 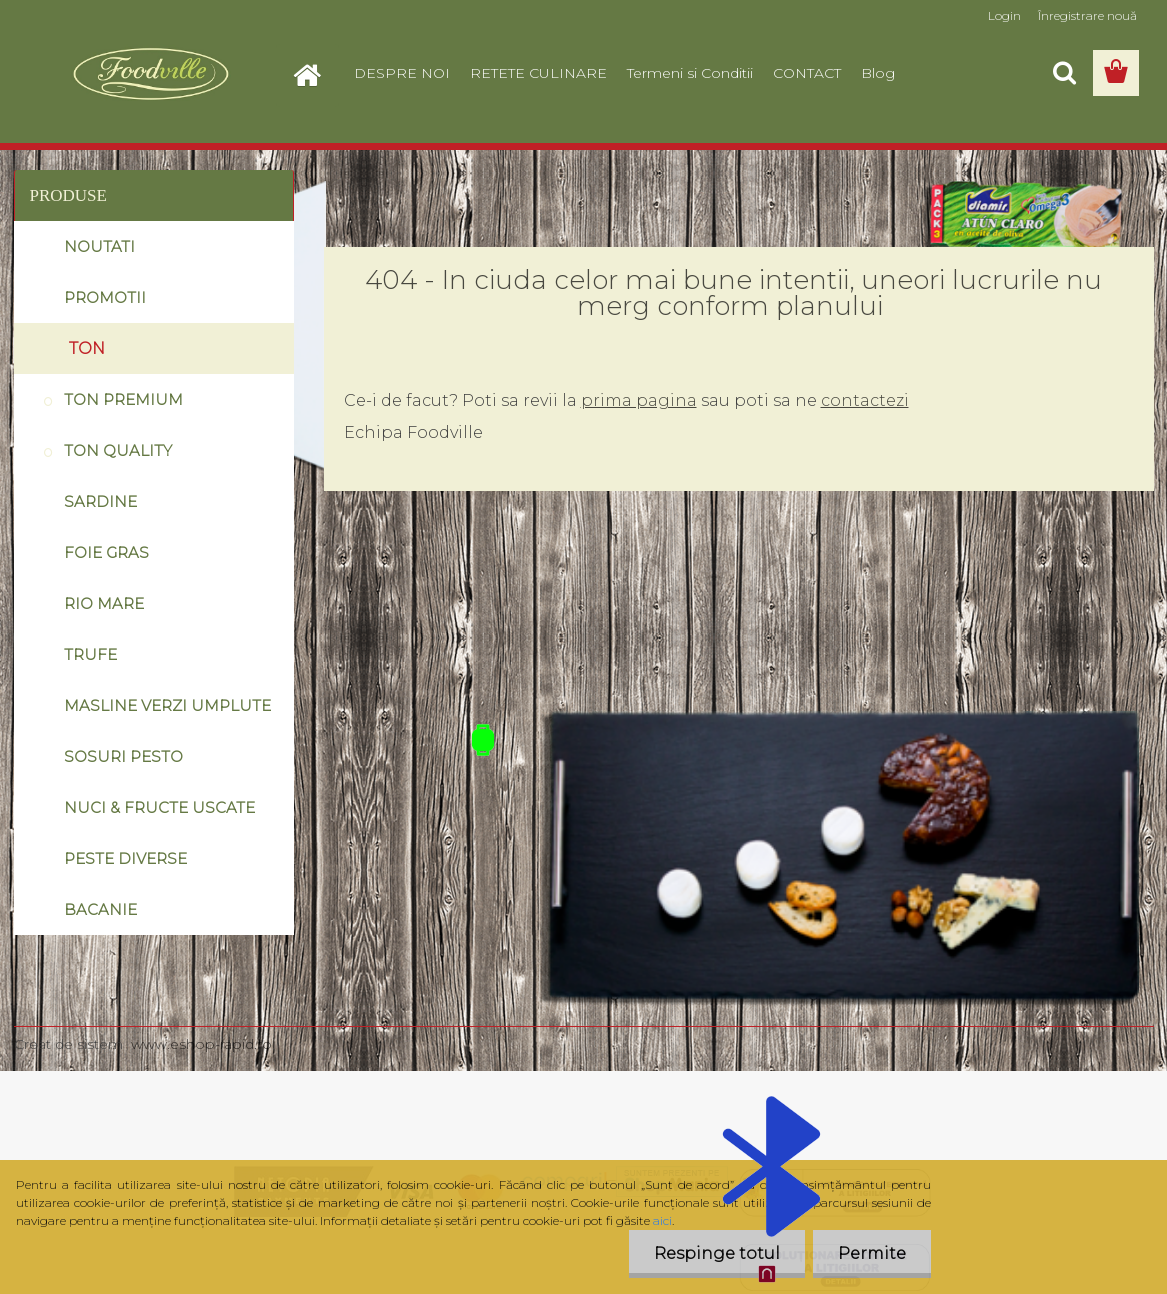 I want to click on represents a set intersection or overlap operation, so click(x=767, y=1274).